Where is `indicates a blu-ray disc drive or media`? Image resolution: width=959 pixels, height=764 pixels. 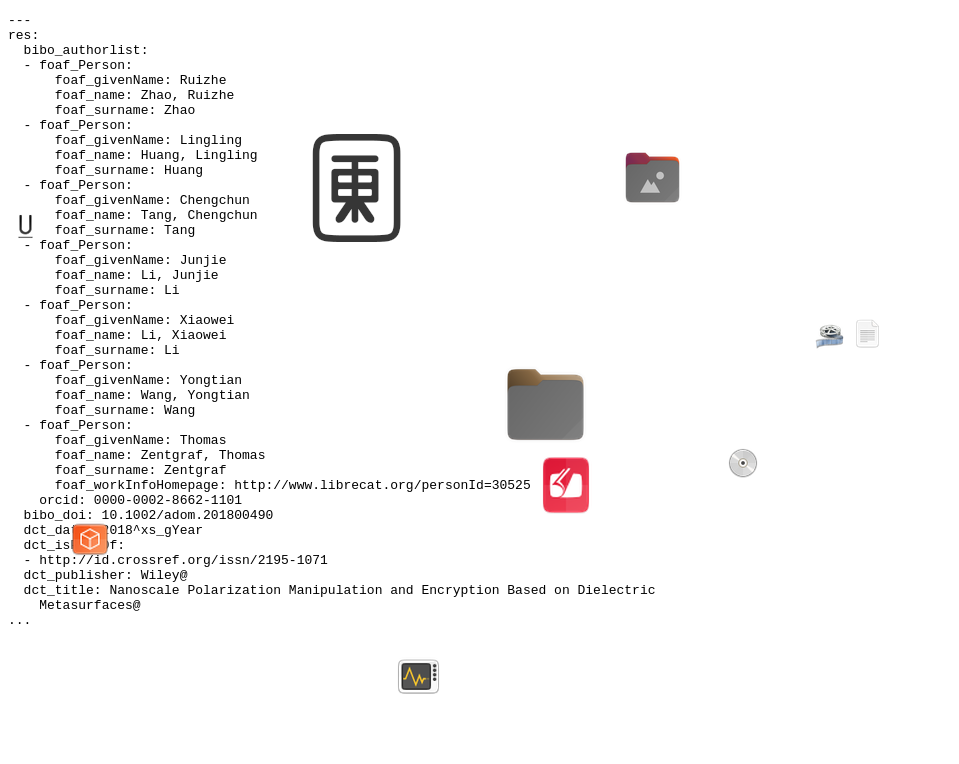
indicates a blu-ray disc drive or media is located at coordinates (743, 463).